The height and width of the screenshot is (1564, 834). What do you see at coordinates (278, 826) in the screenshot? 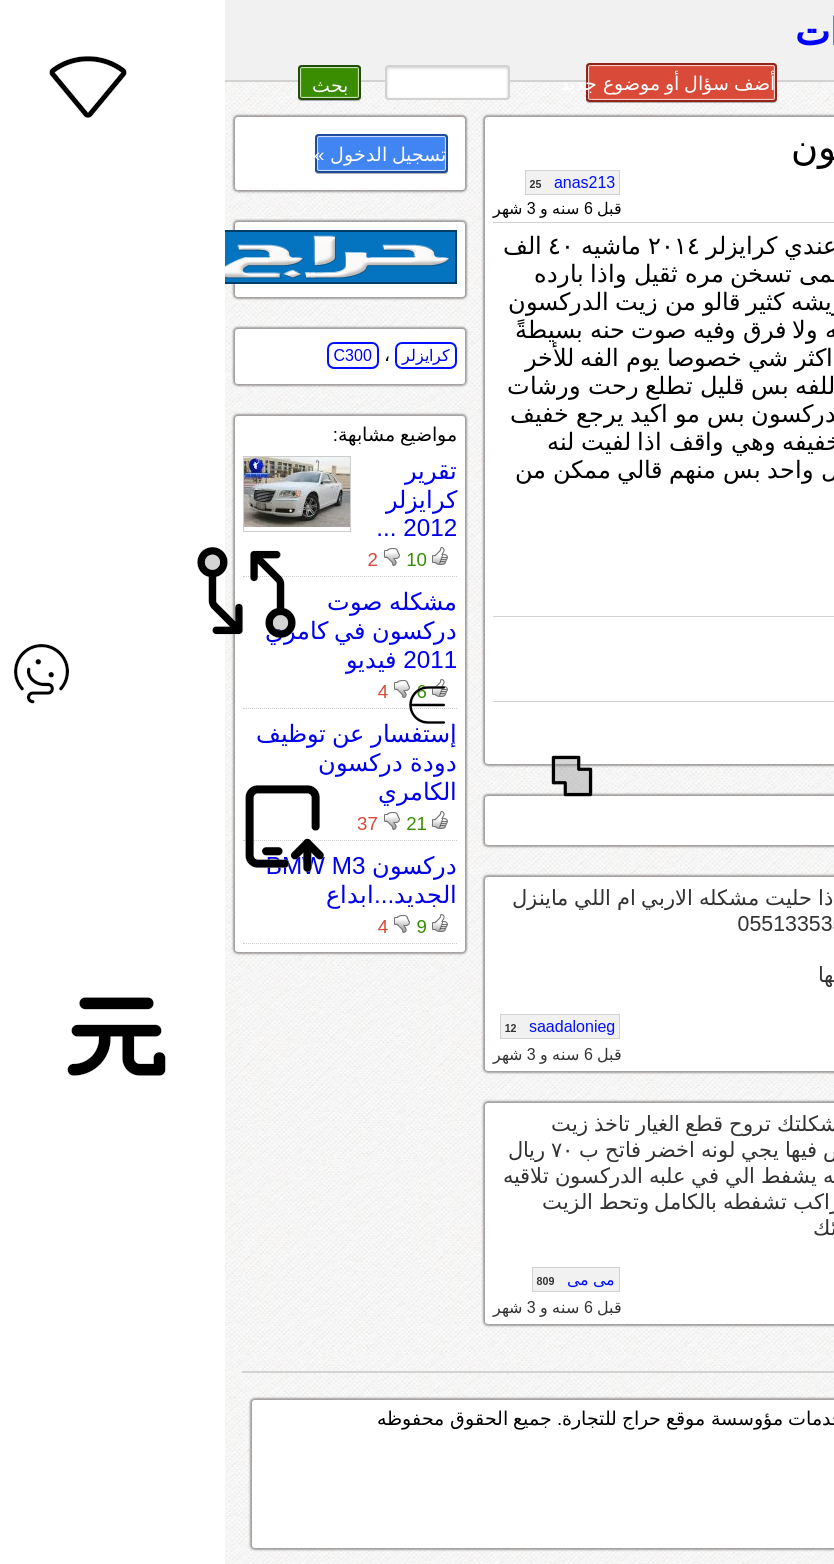
I see `upload content to tablet device` at bounding box center [278, 826].